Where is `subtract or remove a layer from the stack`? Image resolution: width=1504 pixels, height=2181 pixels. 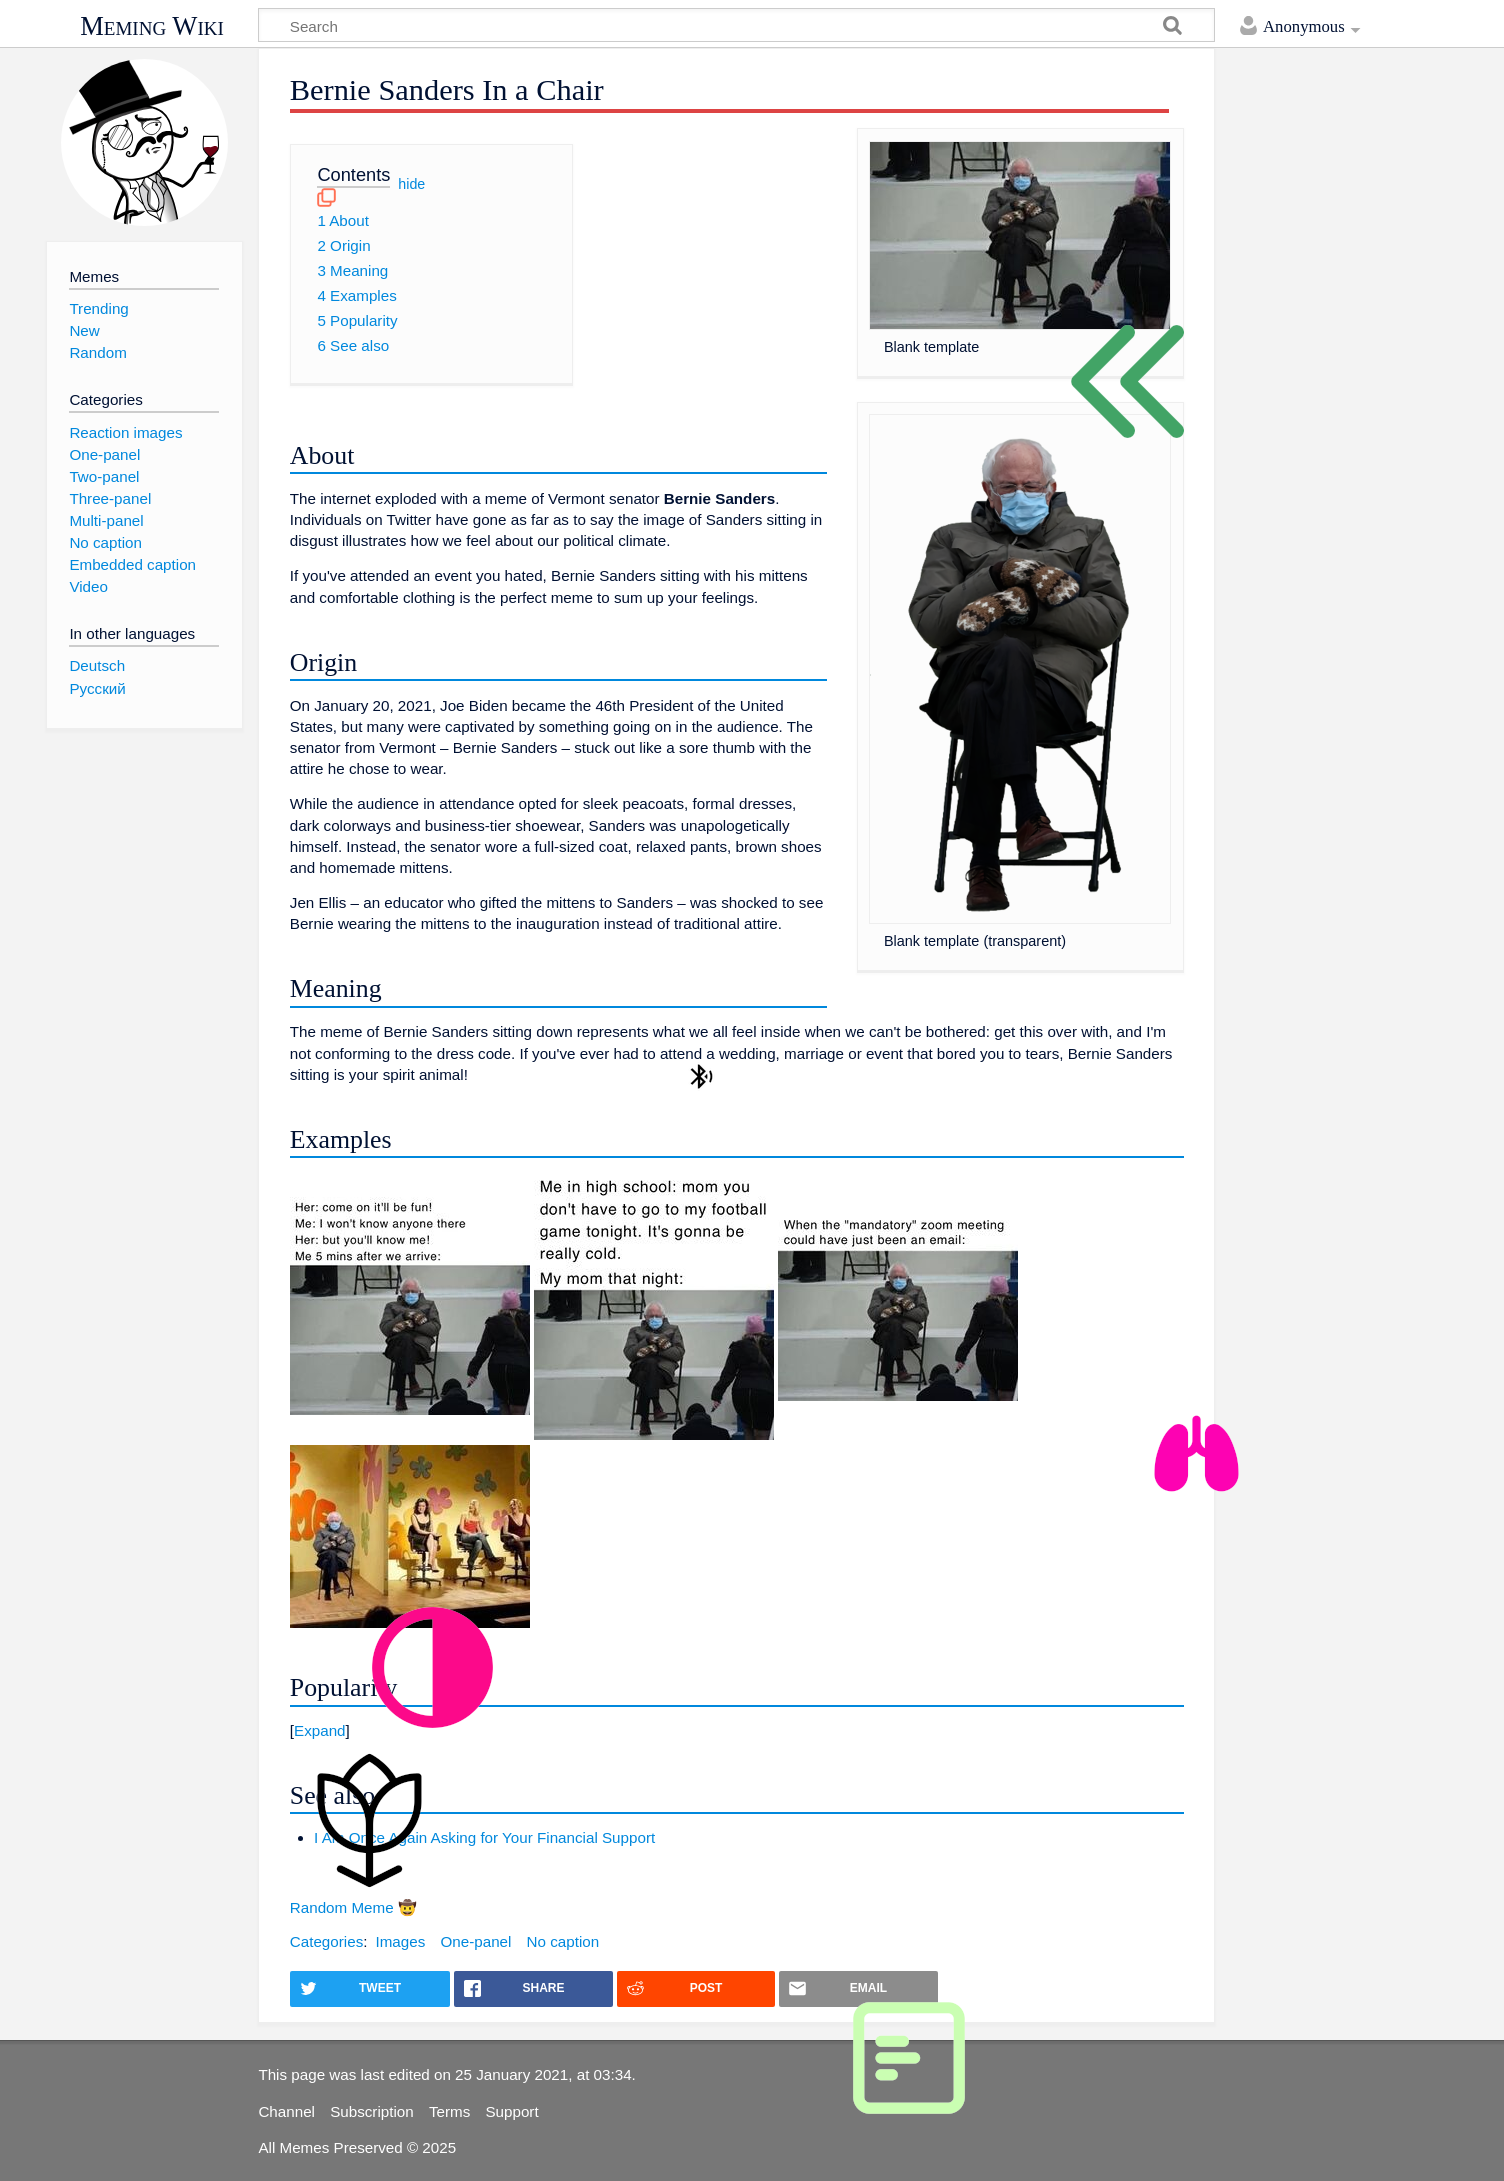 subtract or remove a layer from the stack is located at coordinates (326, 197).